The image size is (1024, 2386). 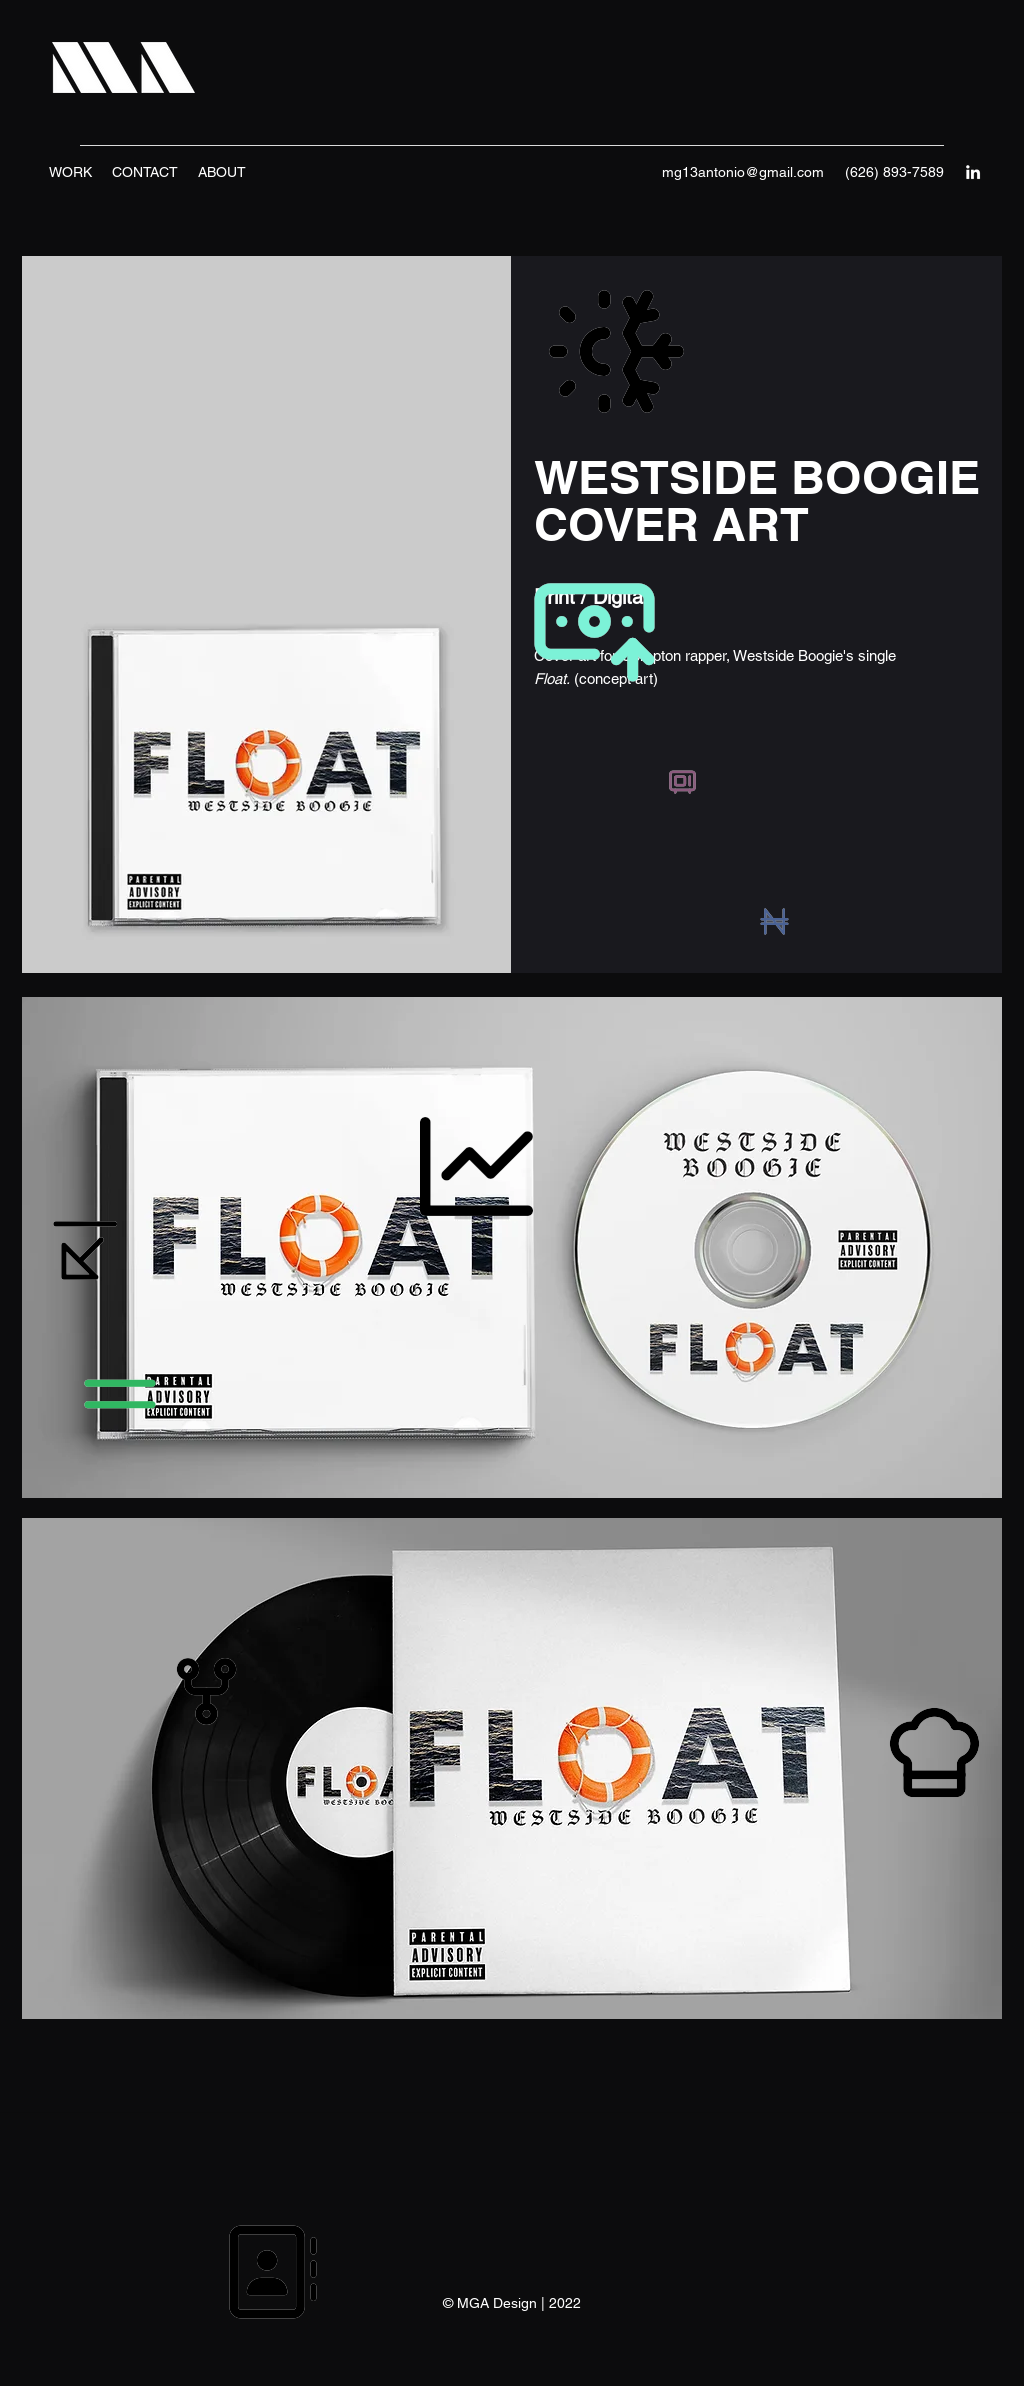 What do you see at coordinates (594, 621) in the screenshot?
I see `send money or make a payment` at bounding box center [594, 621].